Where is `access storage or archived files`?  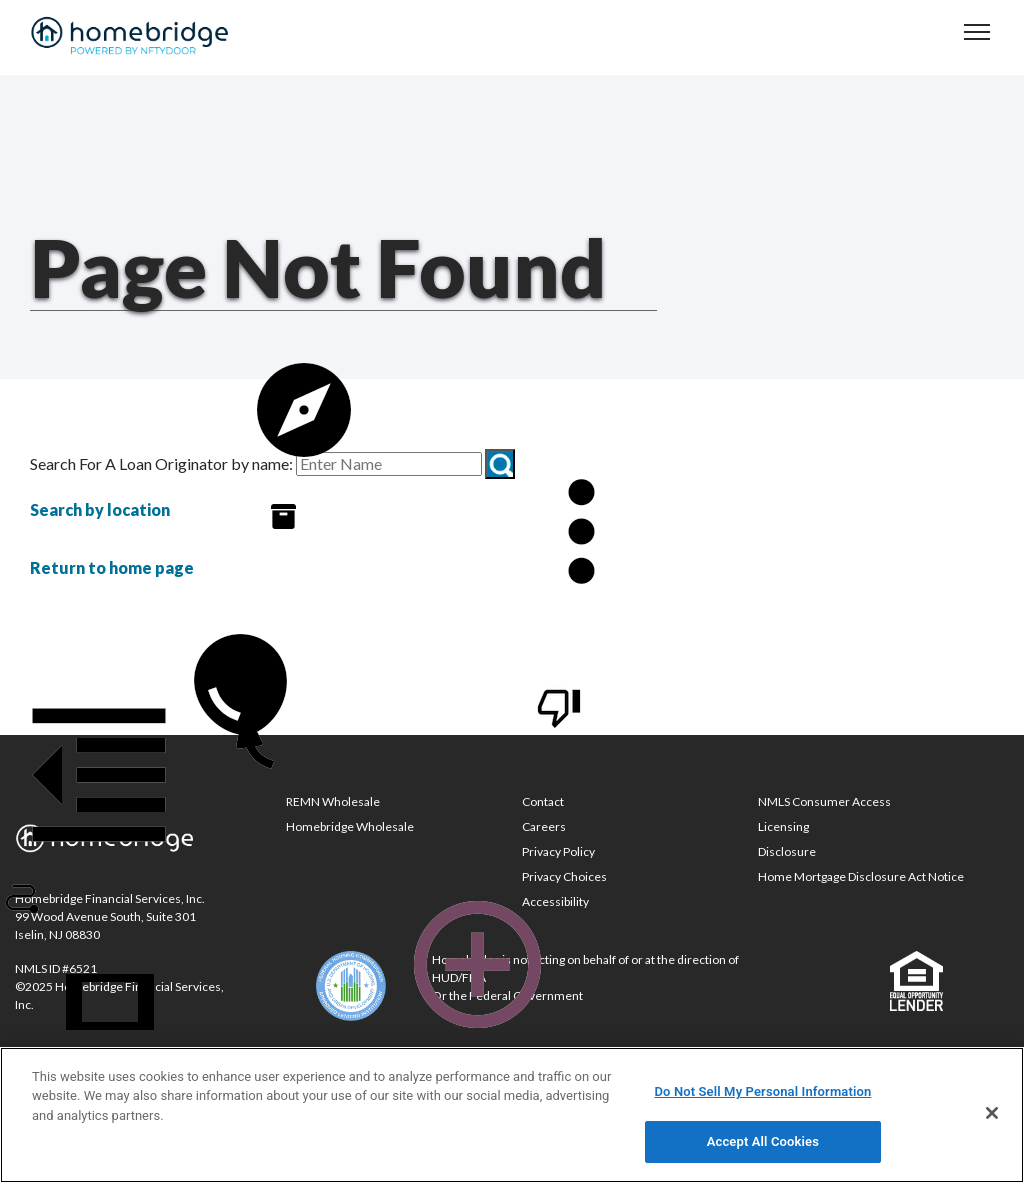
access storage or archived files is located at coordinates (283, 516).